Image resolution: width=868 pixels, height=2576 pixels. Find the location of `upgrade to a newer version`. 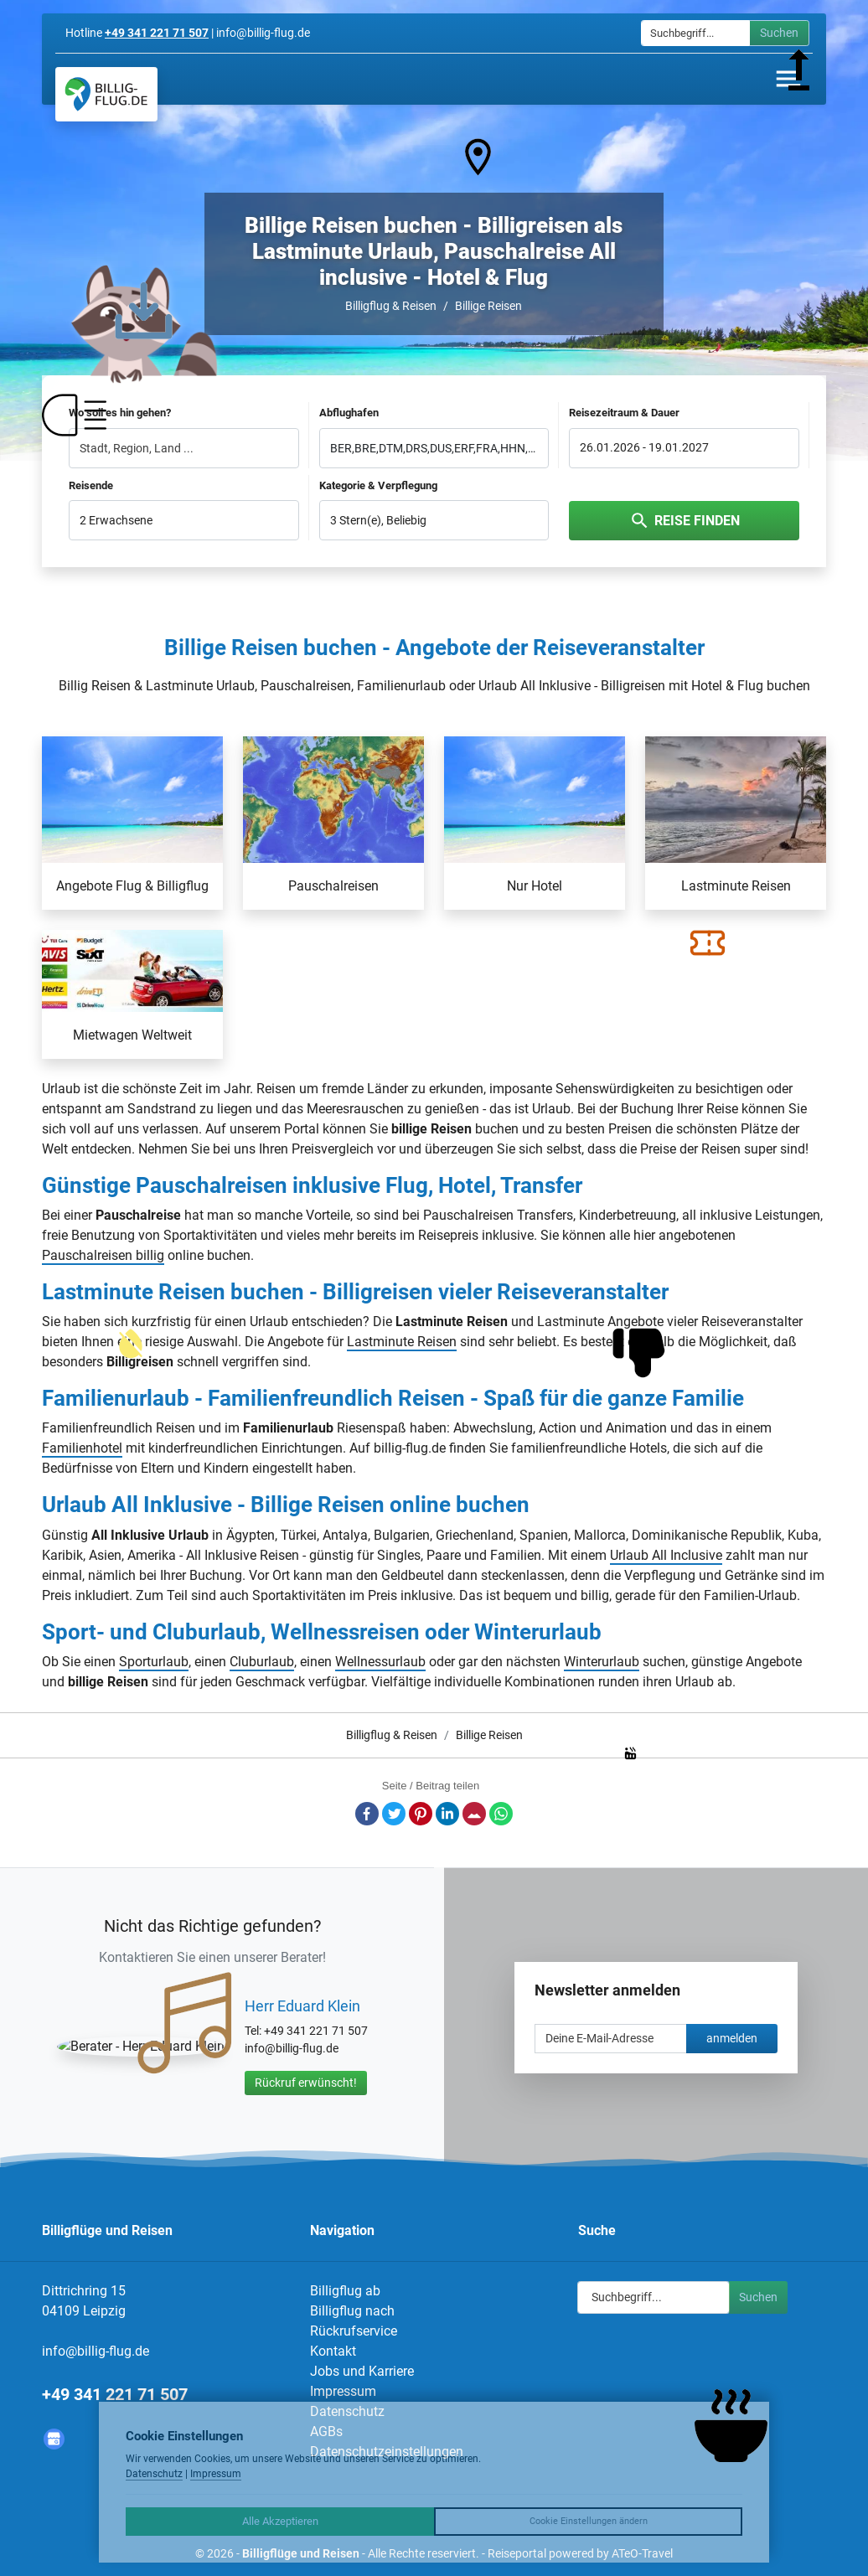

upgrade to a newer version is located at coordinates (798, 70).